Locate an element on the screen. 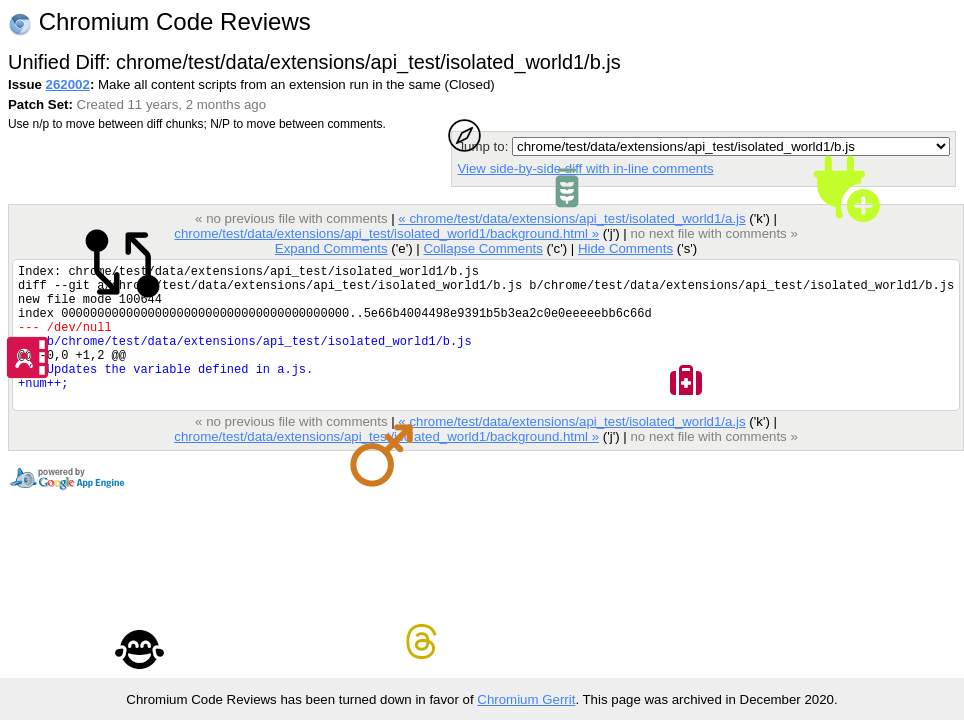  open contacts or address book is located at coordinates (27, 357).